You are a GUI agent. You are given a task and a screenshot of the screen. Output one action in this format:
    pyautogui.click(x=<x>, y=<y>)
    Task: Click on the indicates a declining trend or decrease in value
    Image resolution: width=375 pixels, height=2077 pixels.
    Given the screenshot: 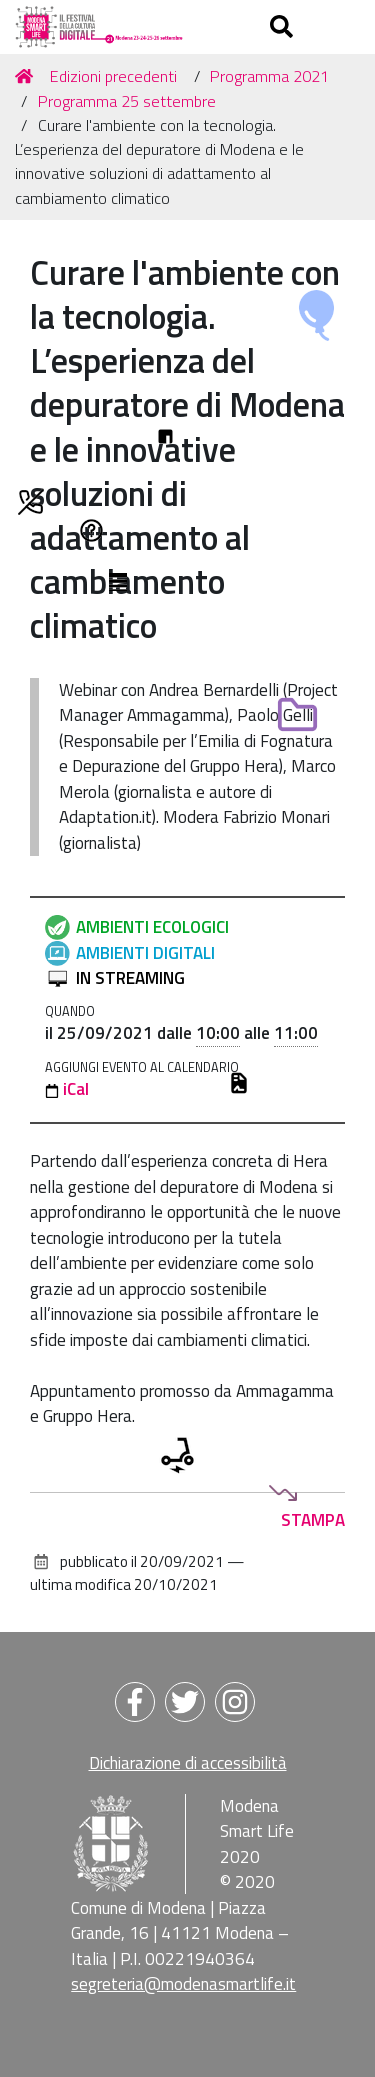 What is the action you would take?
    pyautogui.click(x=283, y=1493)
    